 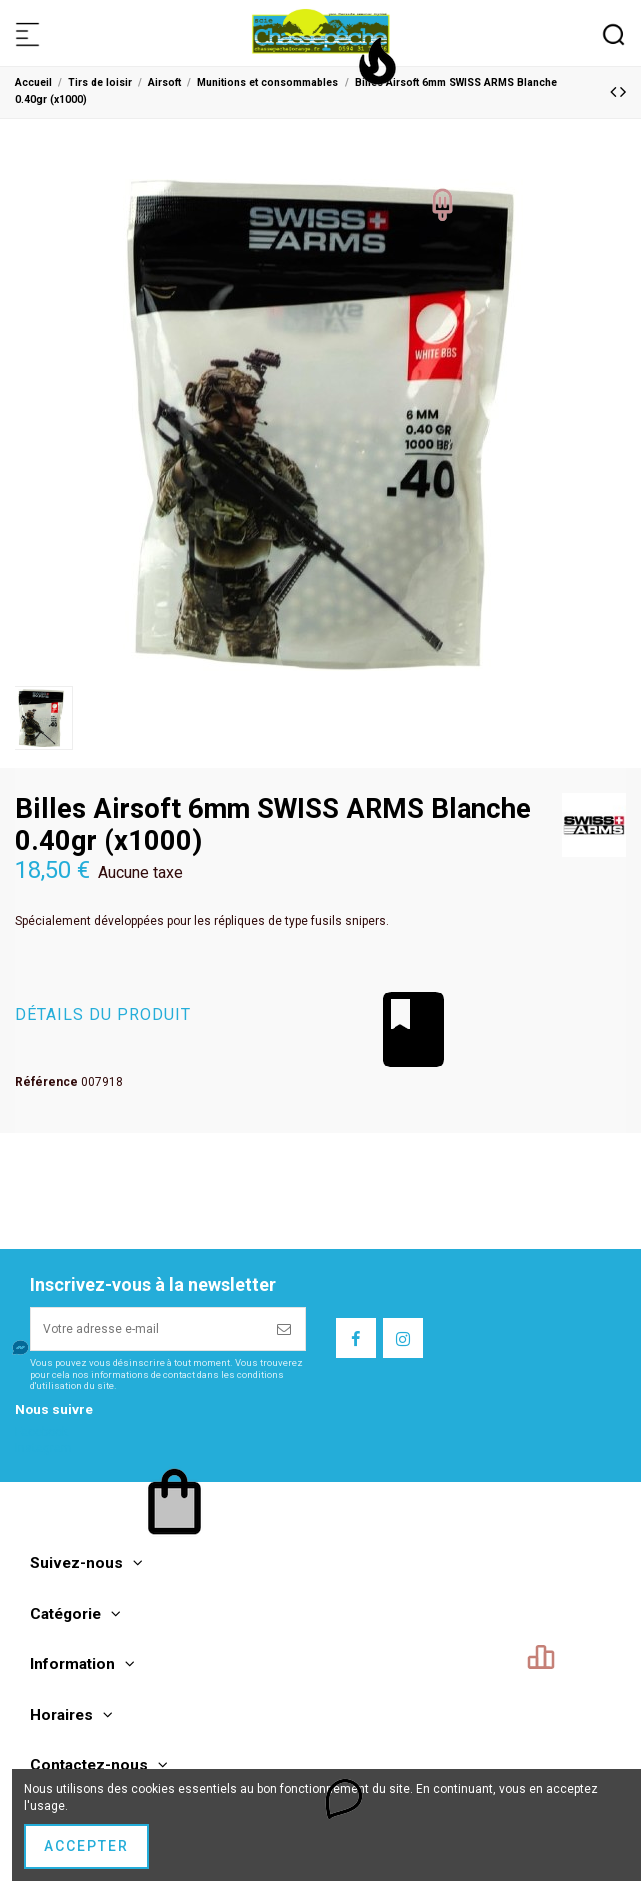 What do you see at coordinates (174, 1501) in the screenshot?
I see `view your shopping bag` at bounding box center [174, 1501].